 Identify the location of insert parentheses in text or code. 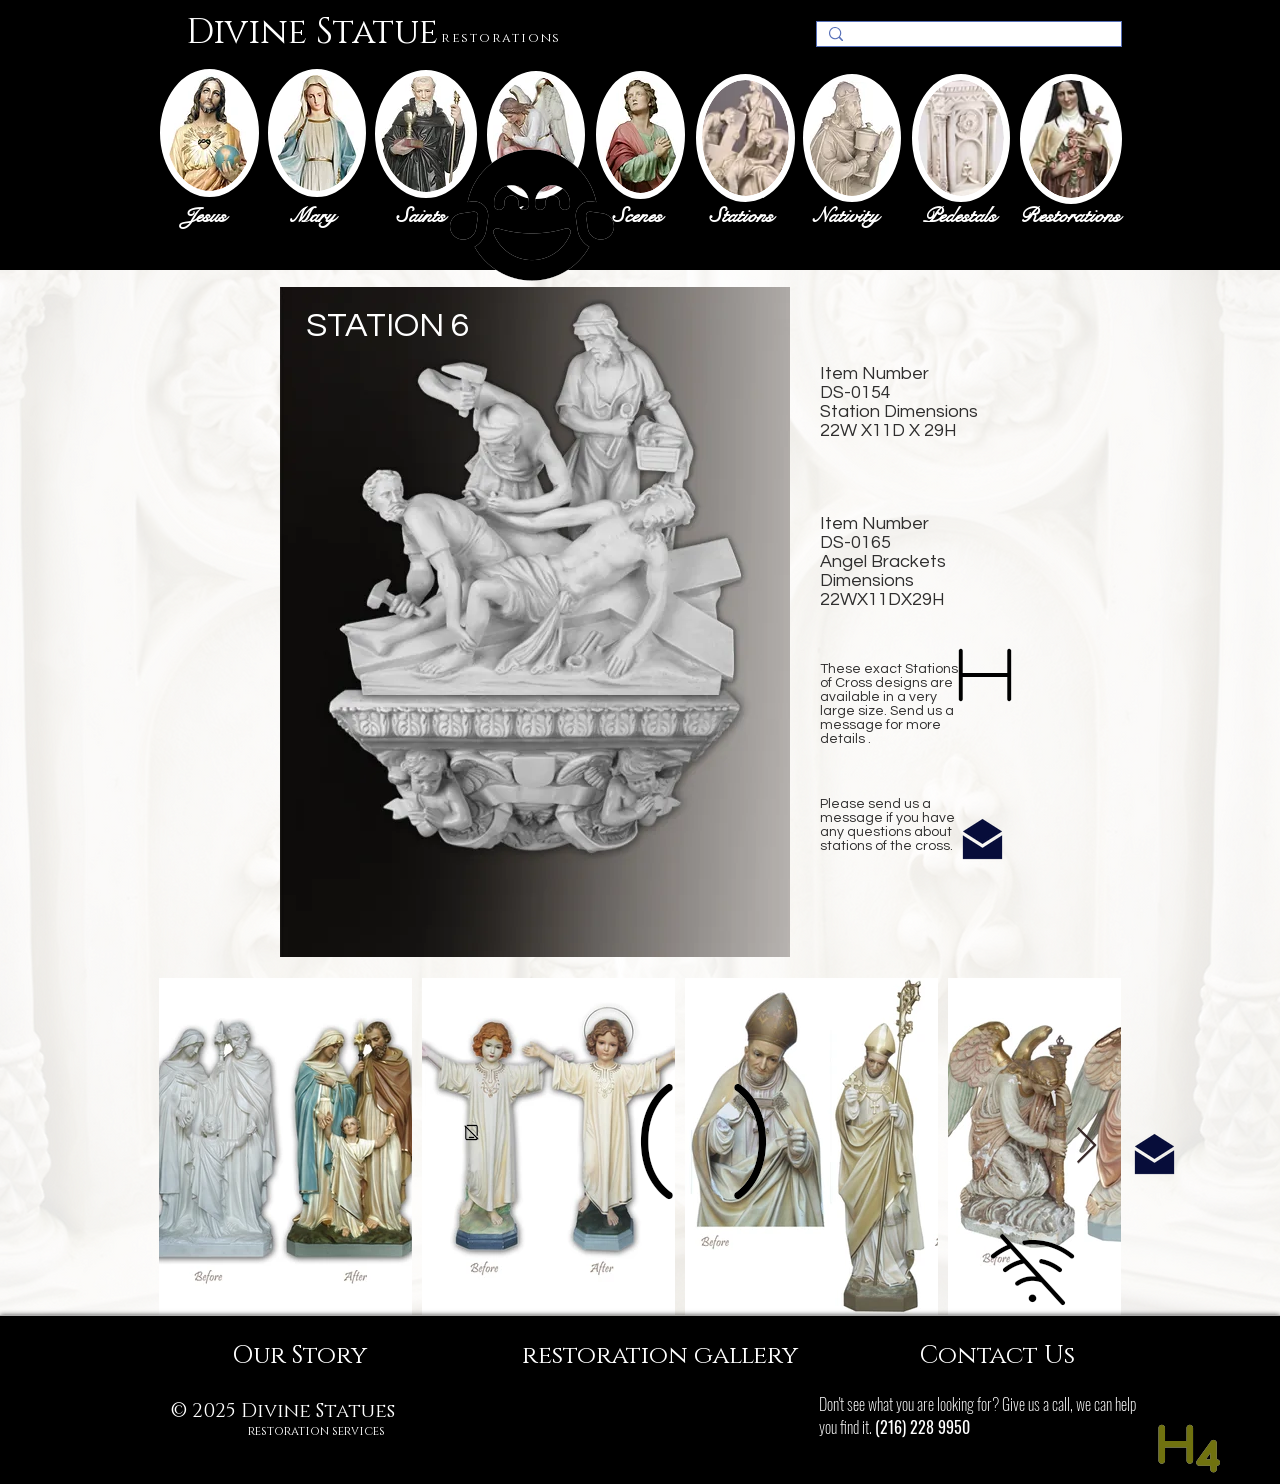
(703, 1141).